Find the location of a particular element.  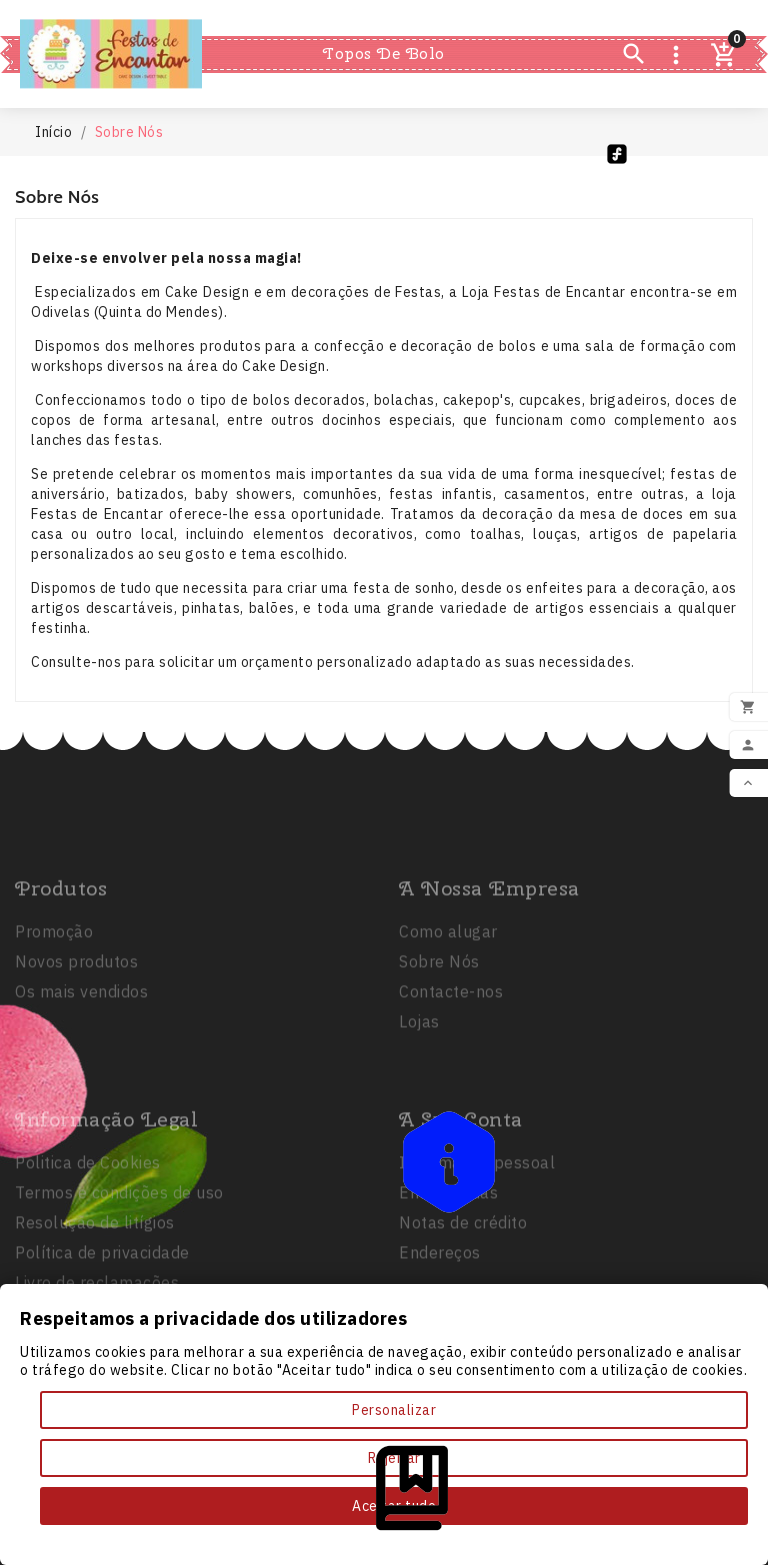

view more information about this item is located at coordinates (449, 1162).